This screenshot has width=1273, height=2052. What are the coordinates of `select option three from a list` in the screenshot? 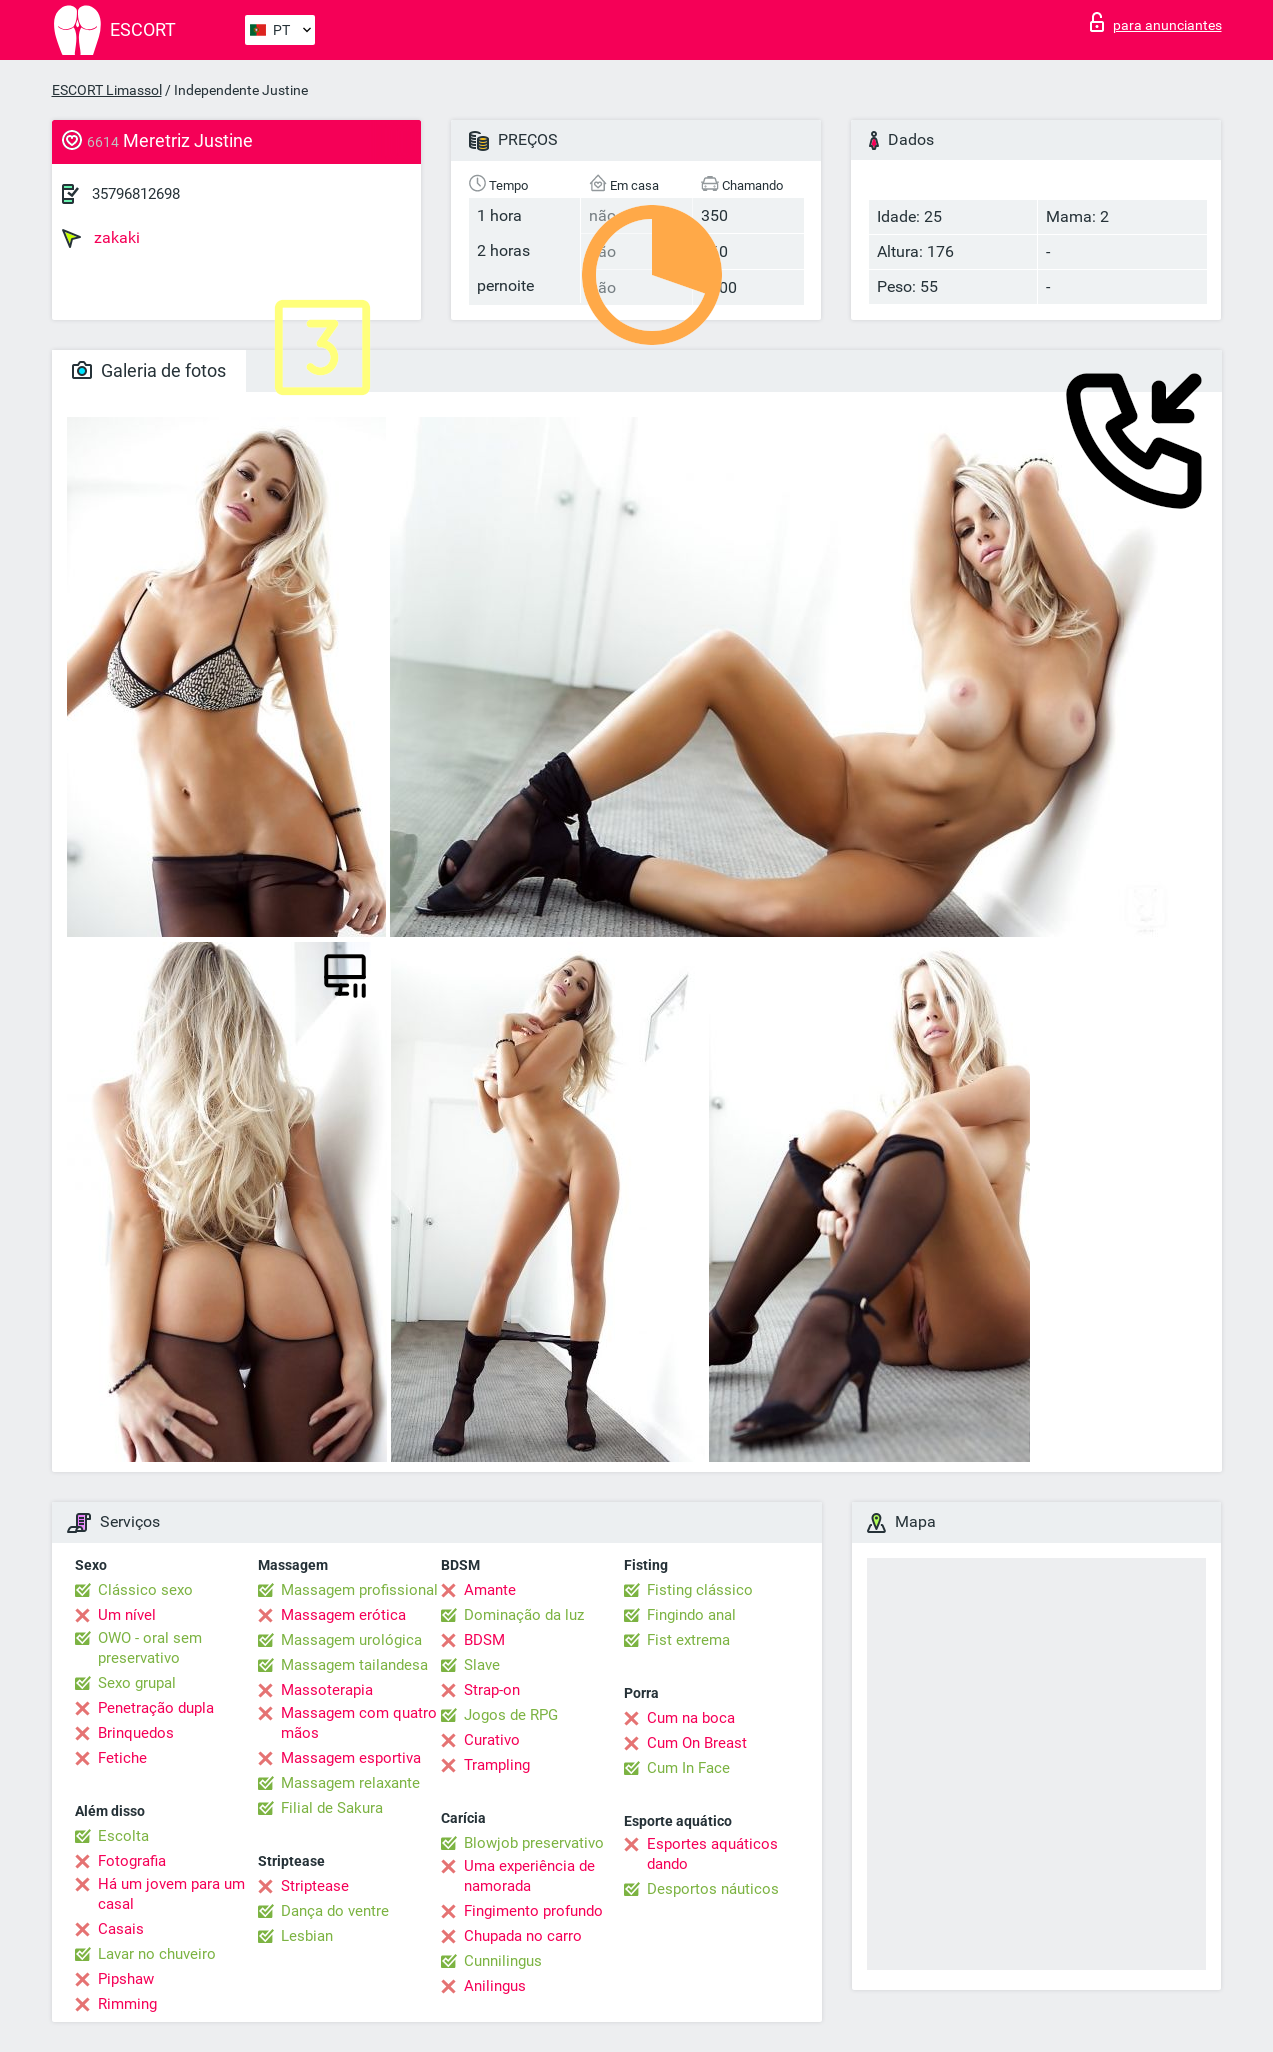 It's located at (322, 347).